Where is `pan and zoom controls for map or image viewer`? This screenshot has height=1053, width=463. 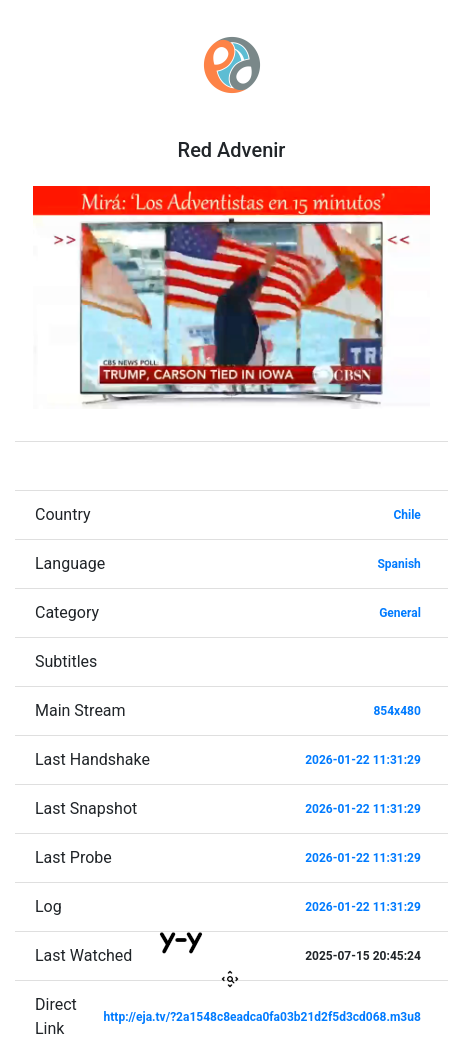
pan and zoom controls for map or image viewer is located at coordinates (230, 979).